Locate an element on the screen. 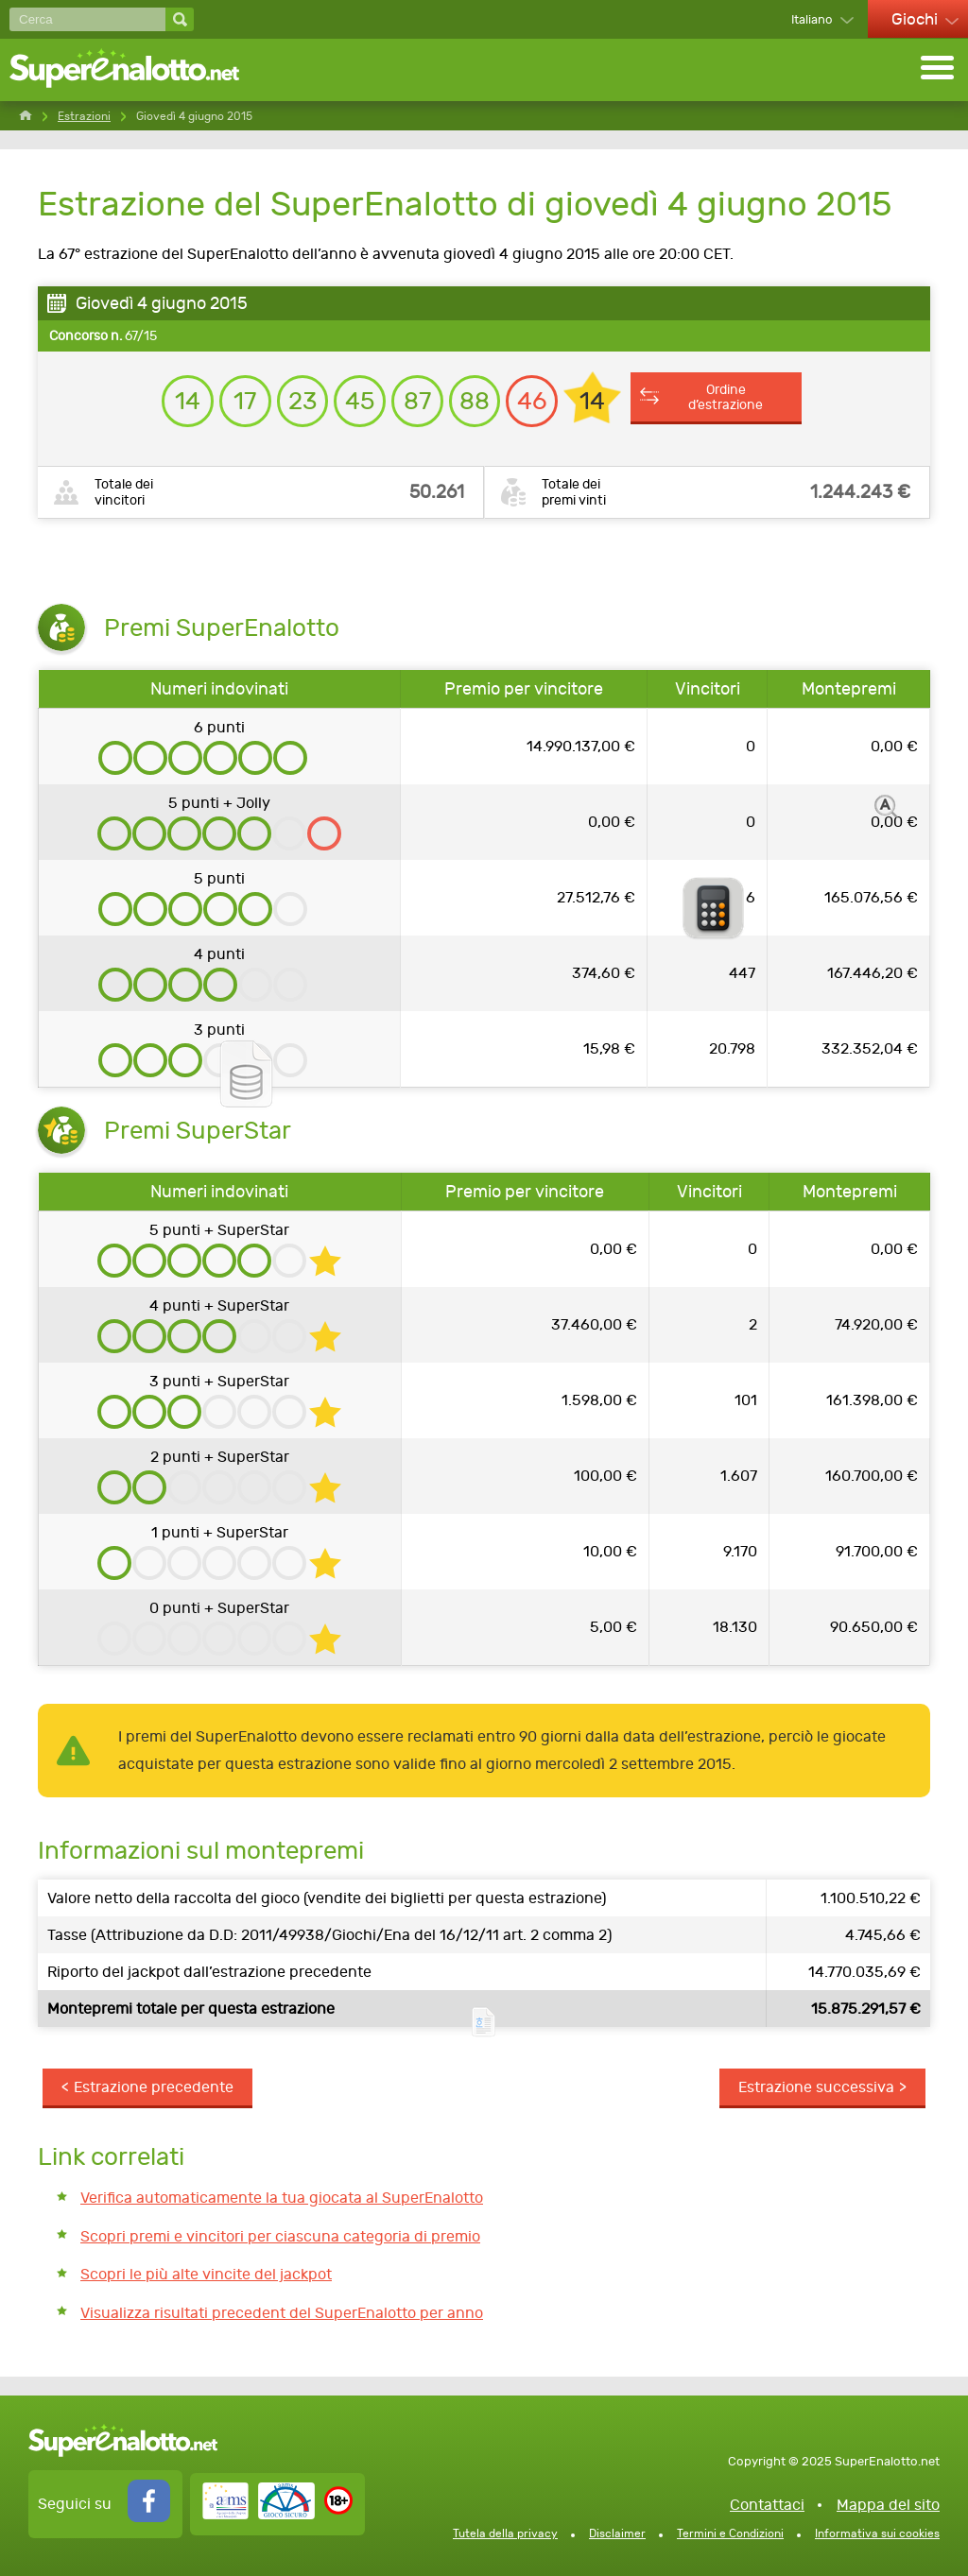  sql database file is located at coordinates (246, 1073).